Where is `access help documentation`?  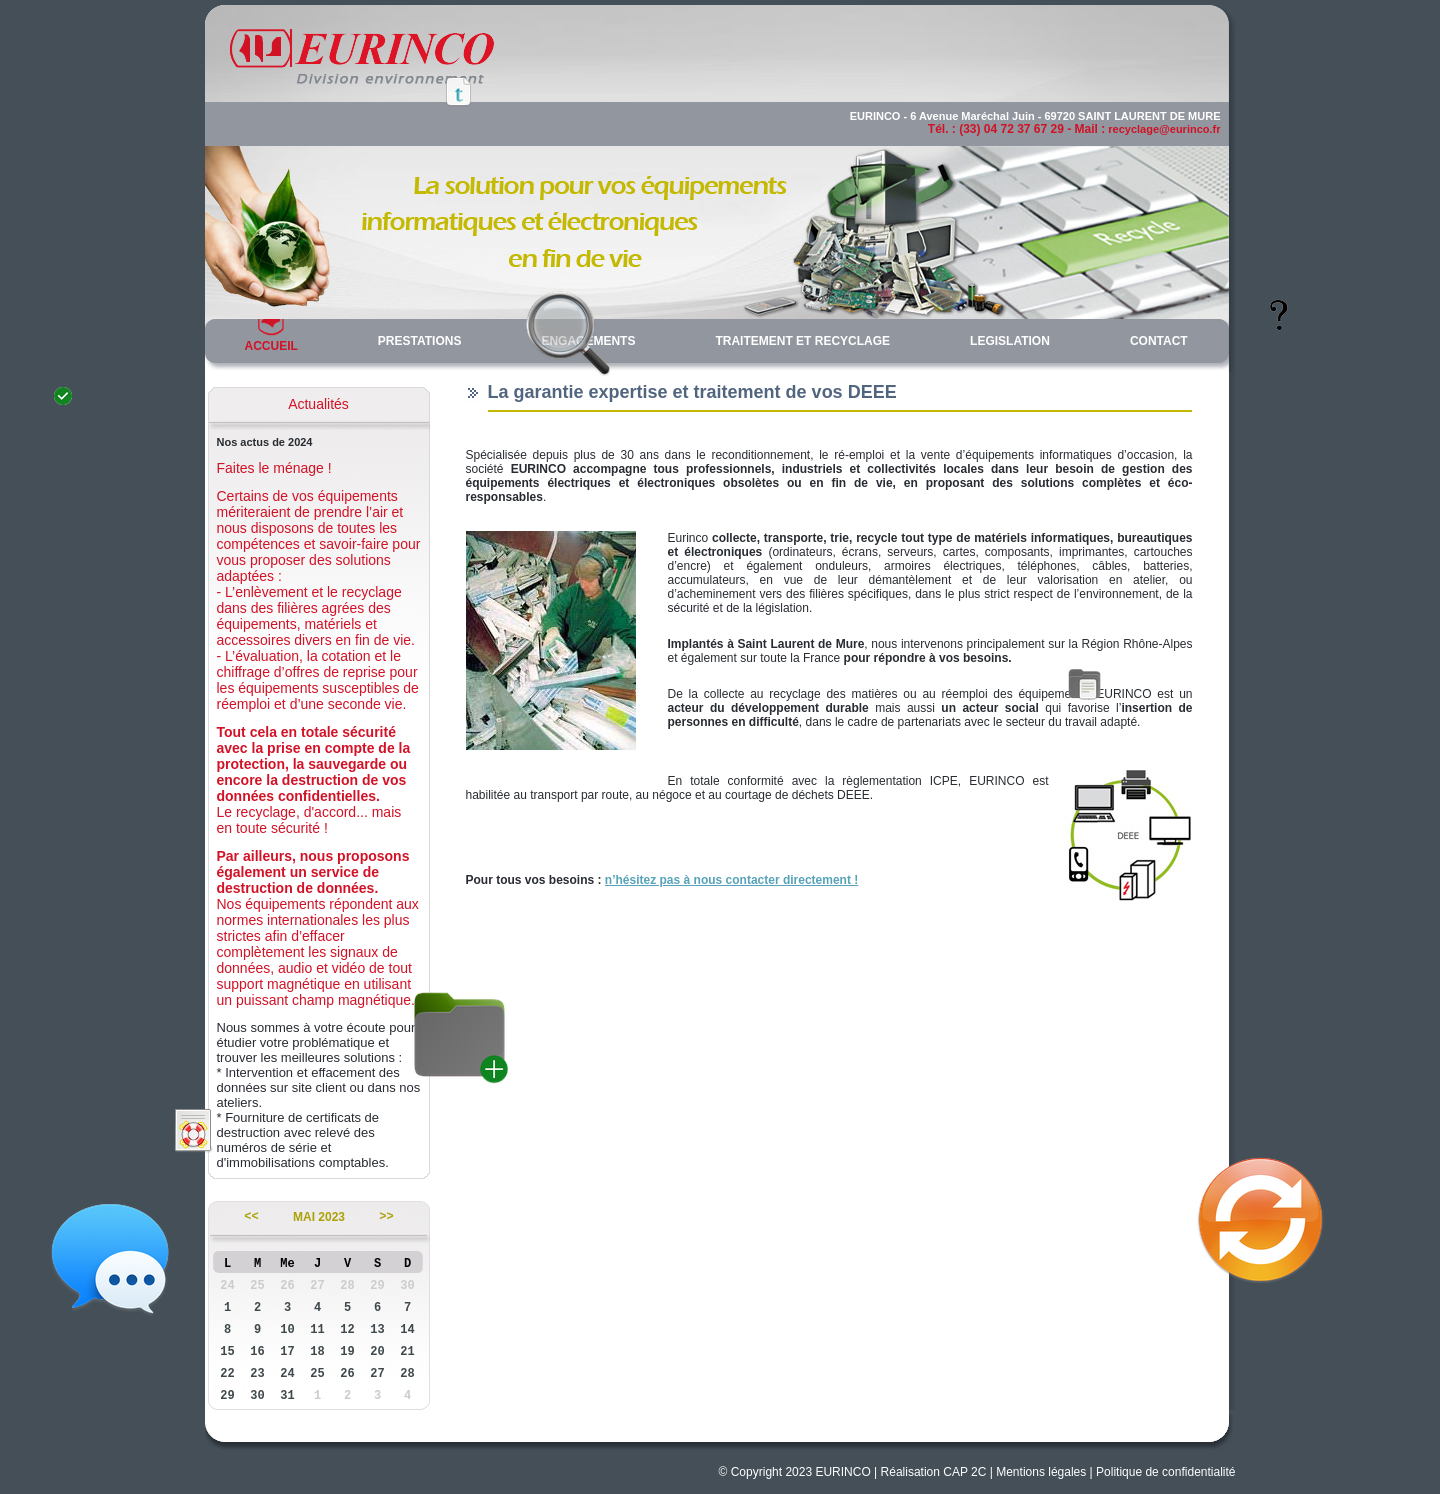
access help documentation is located at coordinates (193, 1130).